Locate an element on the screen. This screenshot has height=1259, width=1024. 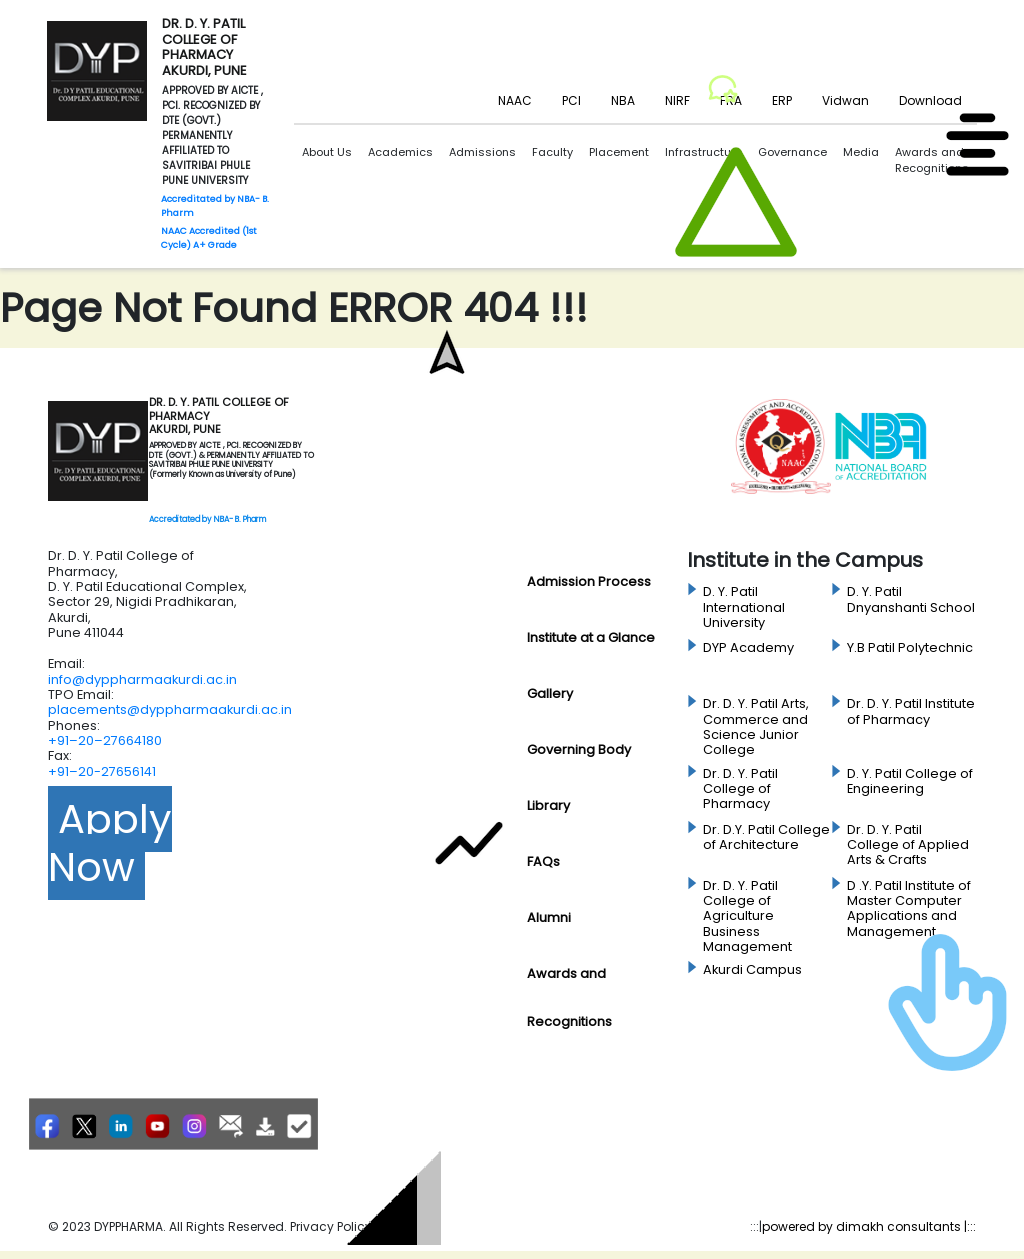
center align text is located at coordinates (977, 144).